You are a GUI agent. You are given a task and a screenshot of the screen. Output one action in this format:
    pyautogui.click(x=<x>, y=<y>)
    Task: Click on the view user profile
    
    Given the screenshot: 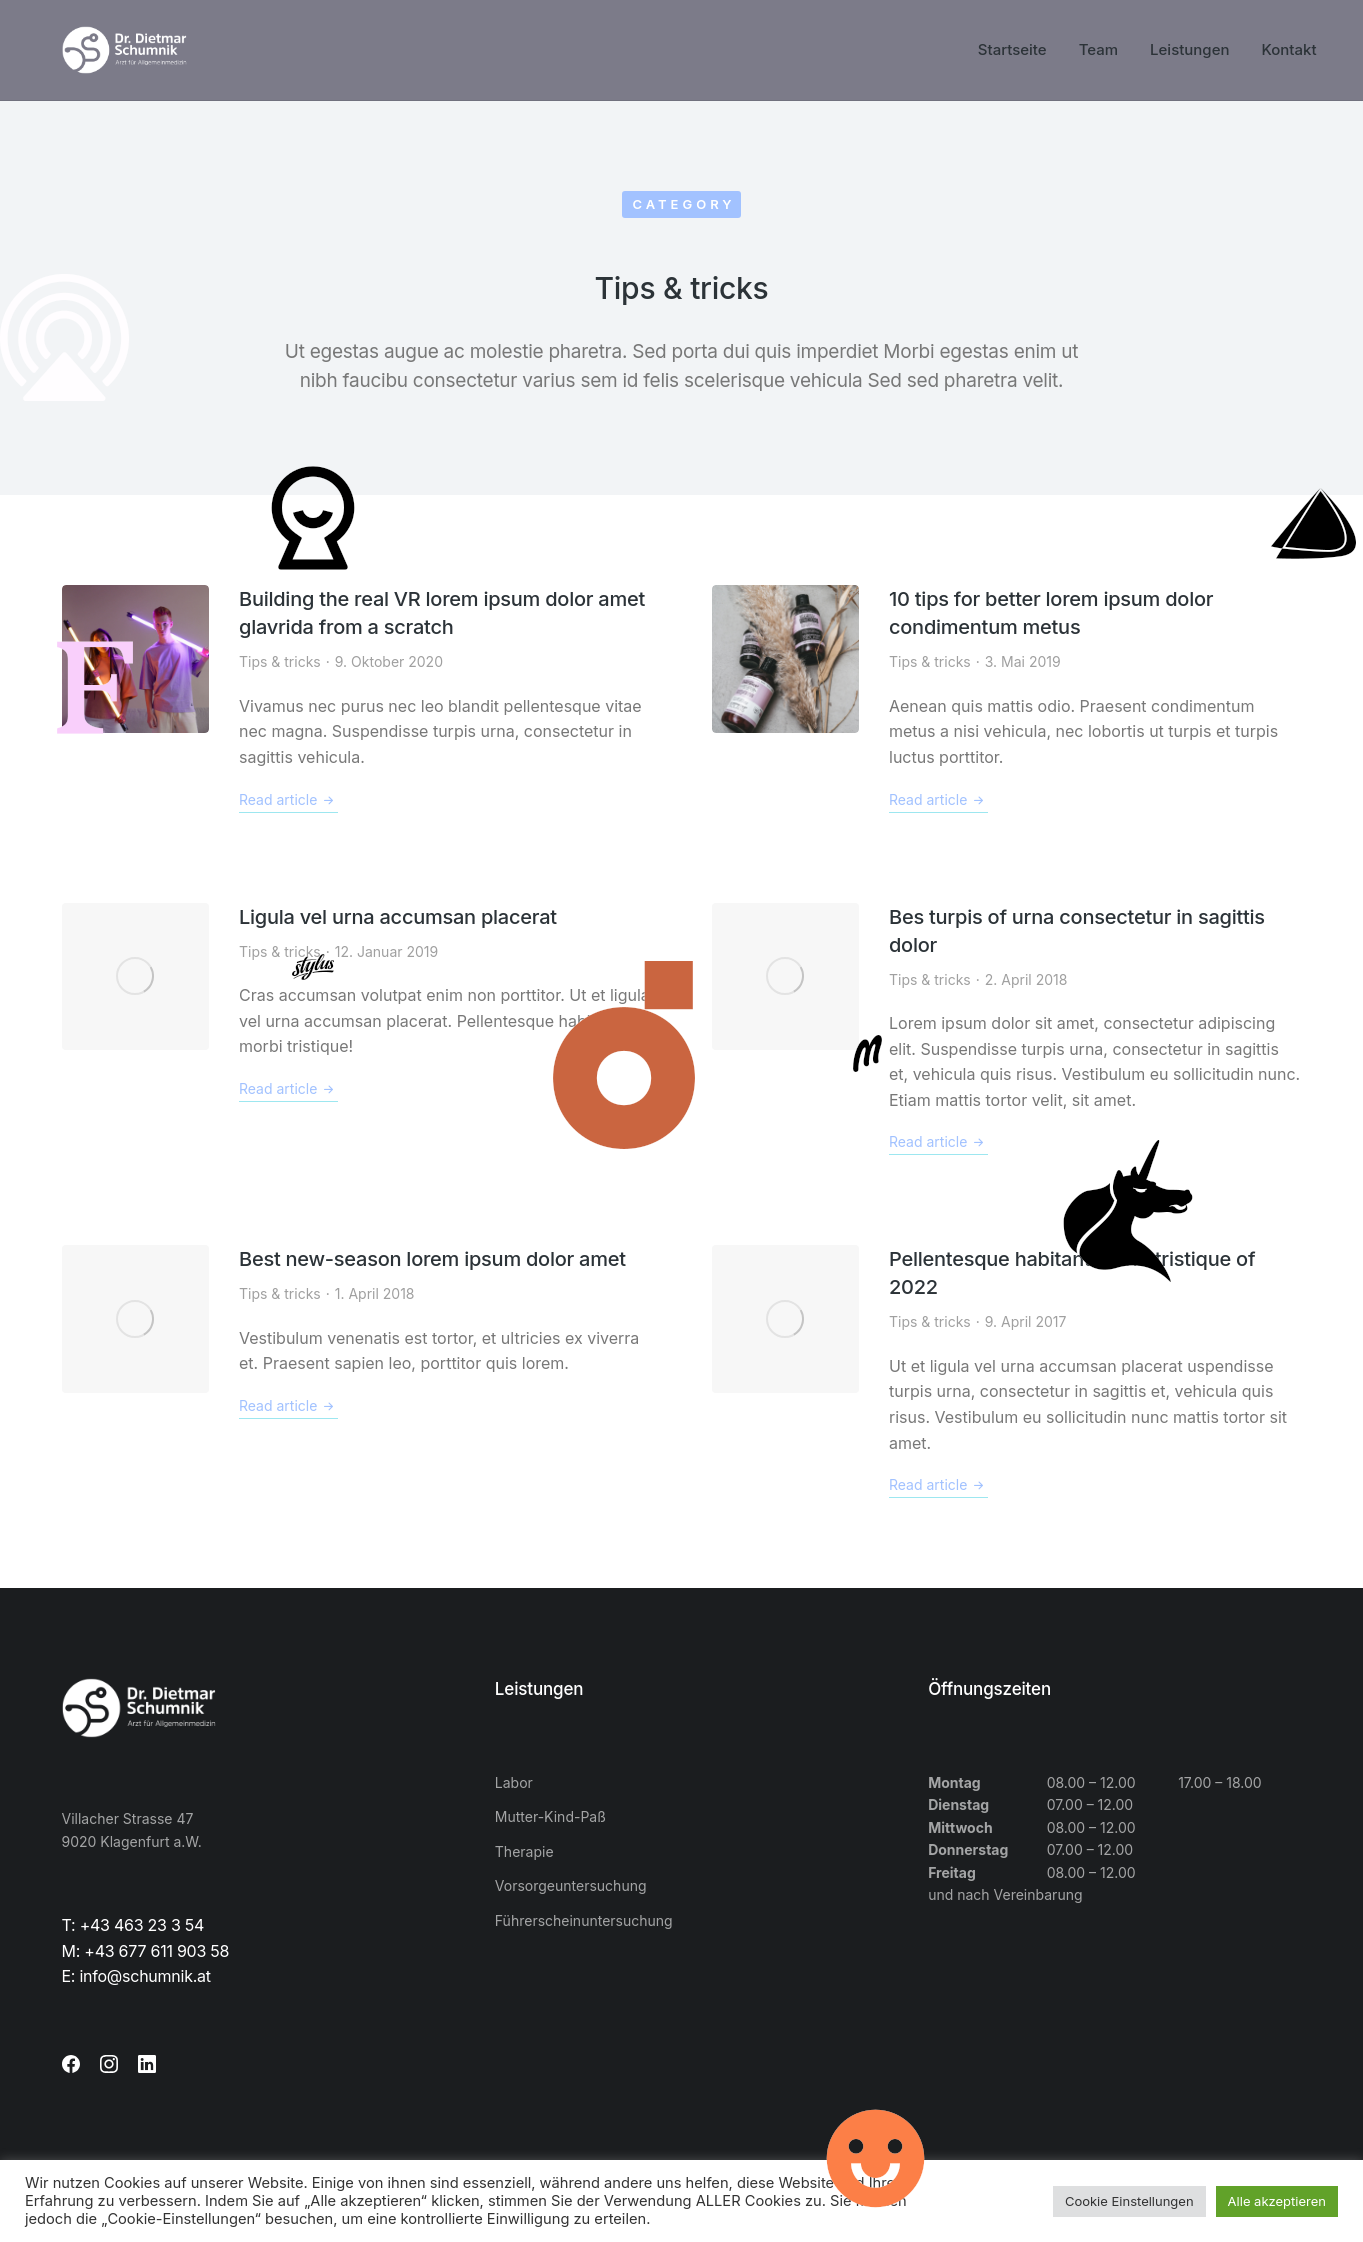 What is the action you would take?
    pyautogui.click(x=313, y=518)
    